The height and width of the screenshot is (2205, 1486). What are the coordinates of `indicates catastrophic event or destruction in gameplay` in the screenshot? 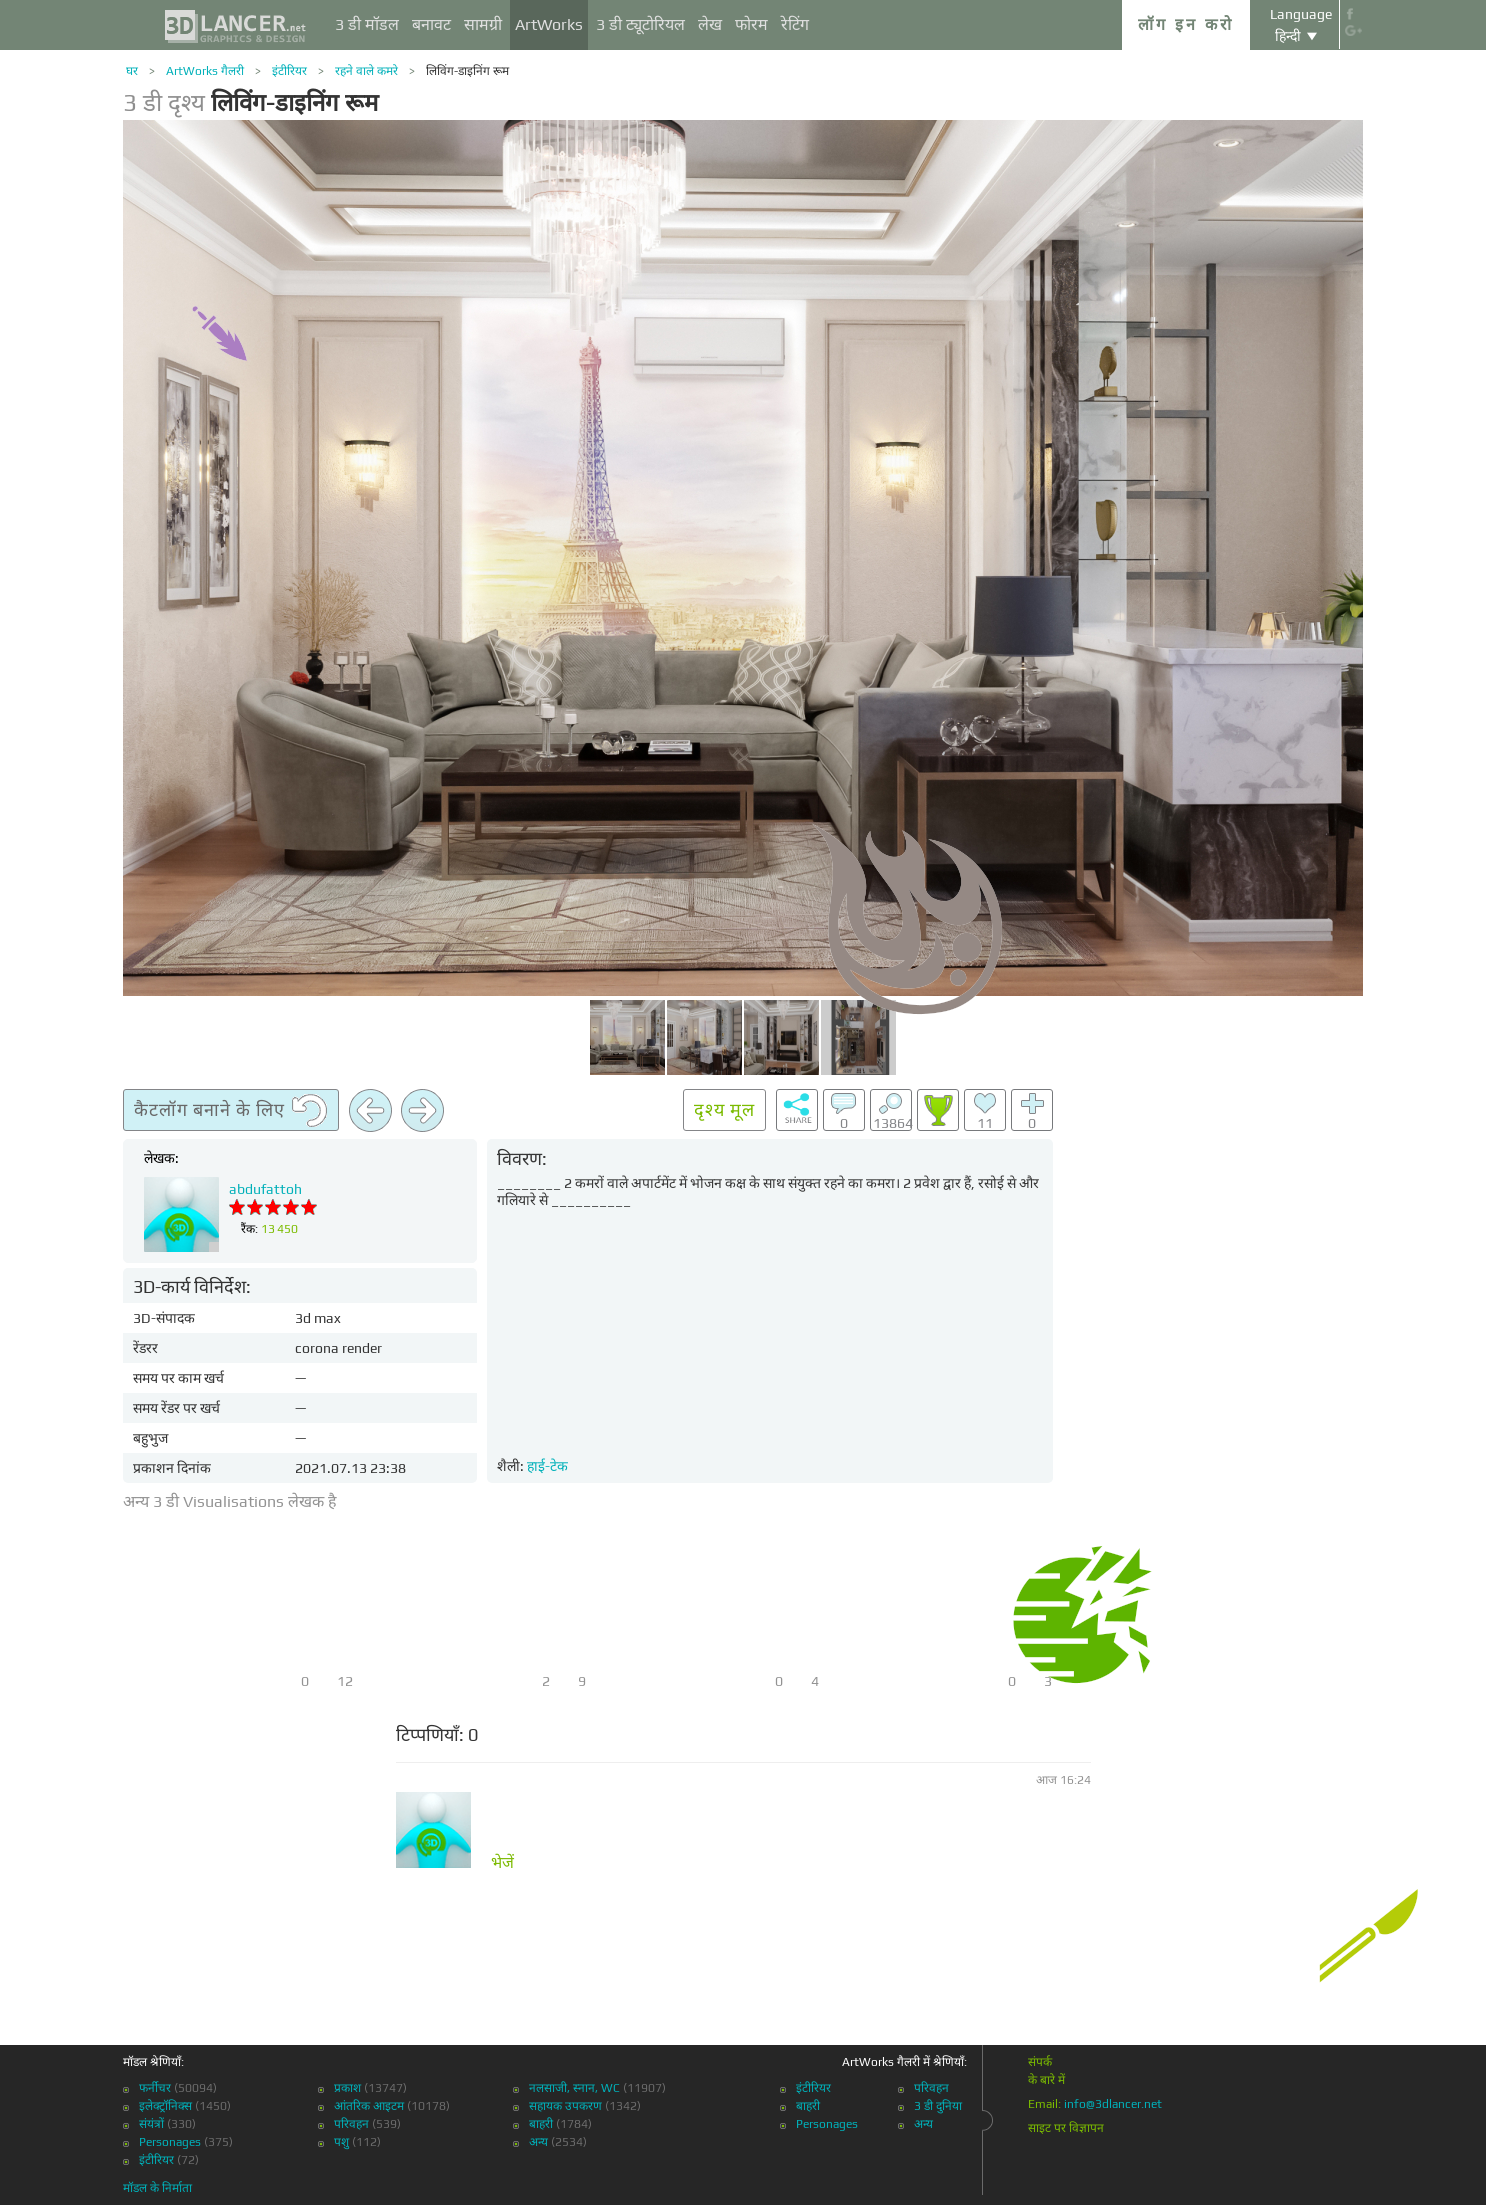 It's located at (1082, 1614).